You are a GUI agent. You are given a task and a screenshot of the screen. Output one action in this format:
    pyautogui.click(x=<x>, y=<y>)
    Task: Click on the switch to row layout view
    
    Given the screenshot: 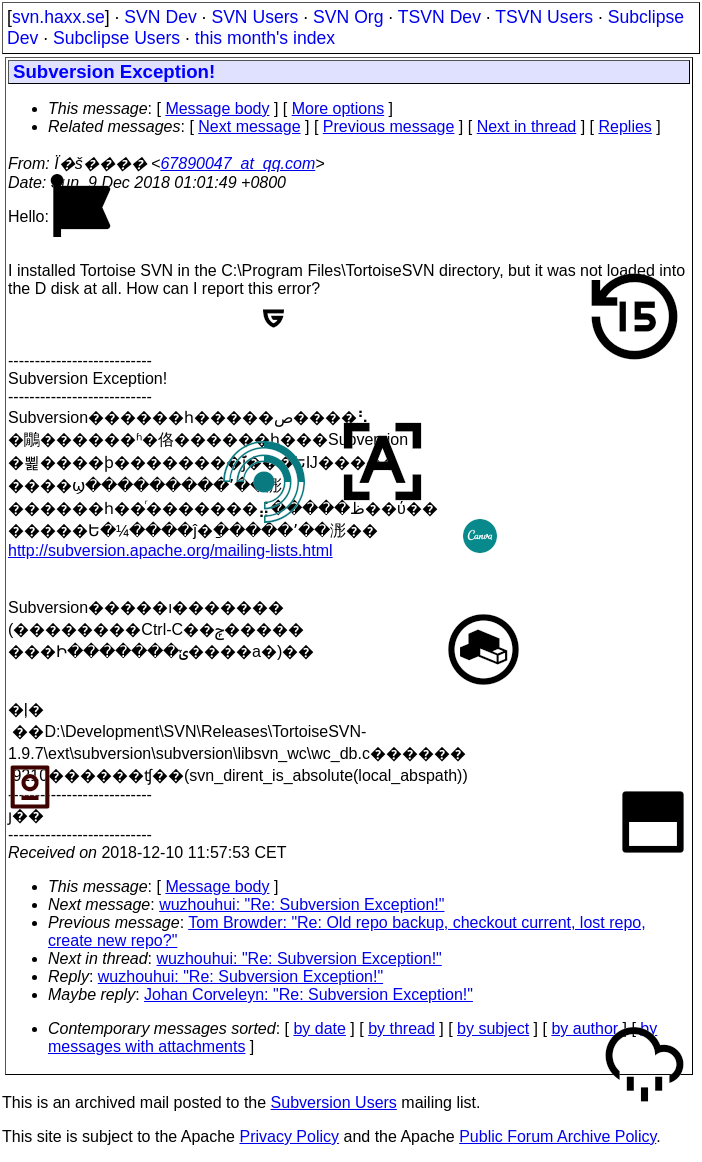 What is the action you would take?
    pyautogui.click(x=653, y=822)
    